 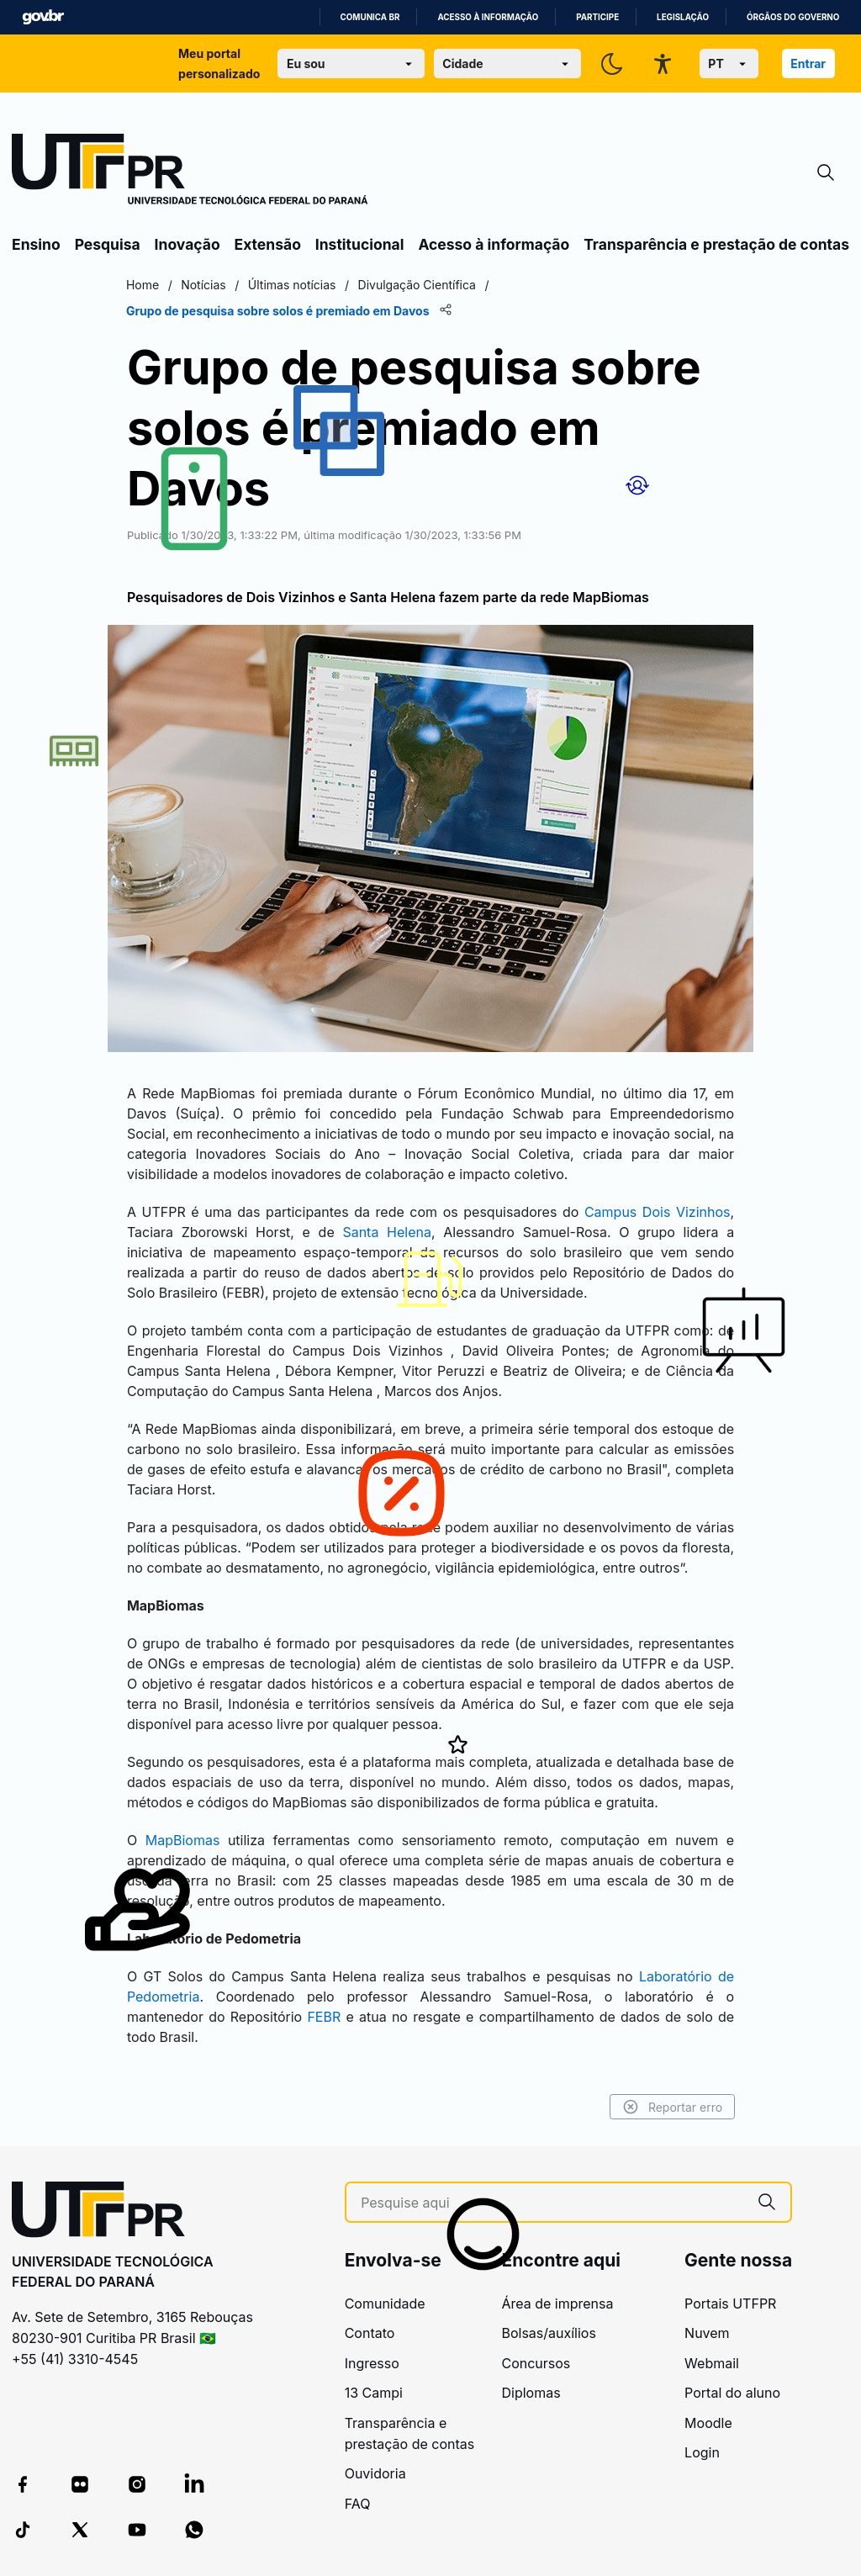 I want to click on access device camera settings, so click(x=194, y=499).